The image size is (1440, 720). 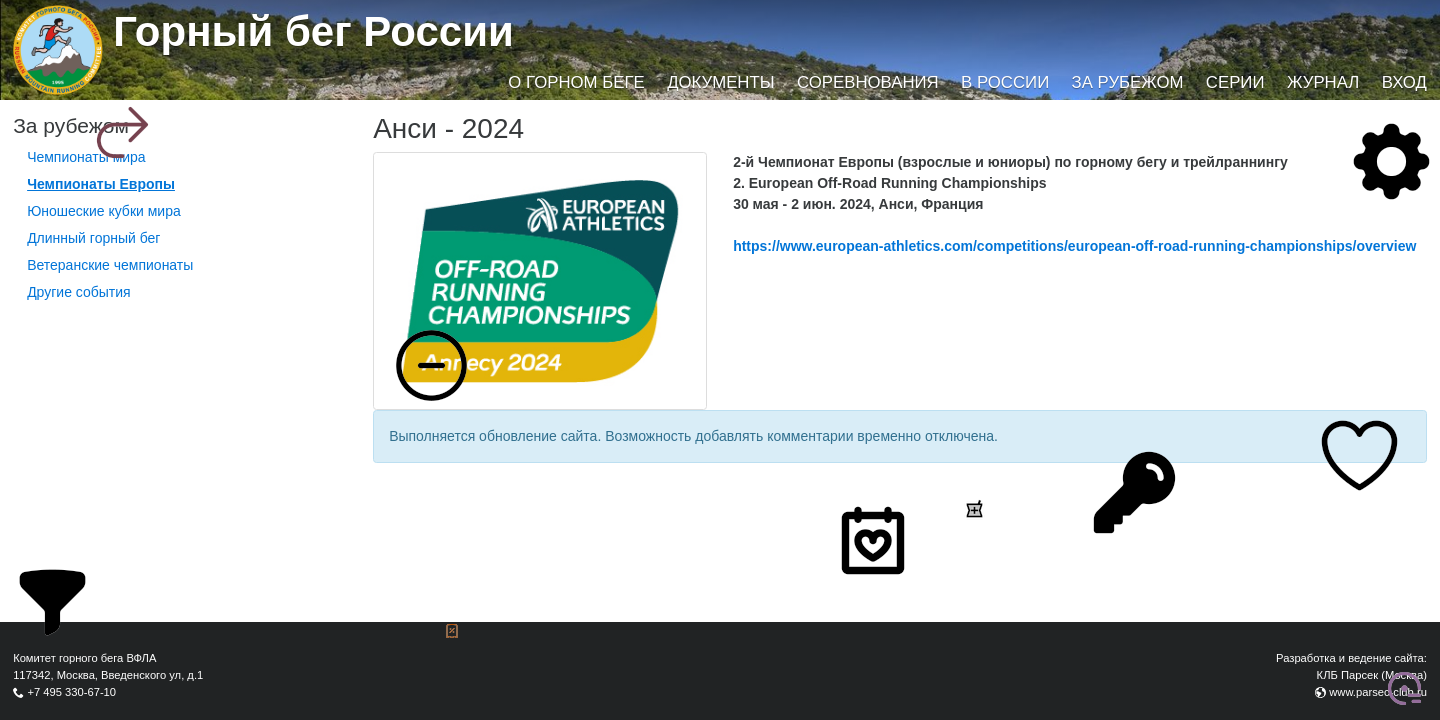 I want to click on view favorite or loved events, so click(x=873, y=543).